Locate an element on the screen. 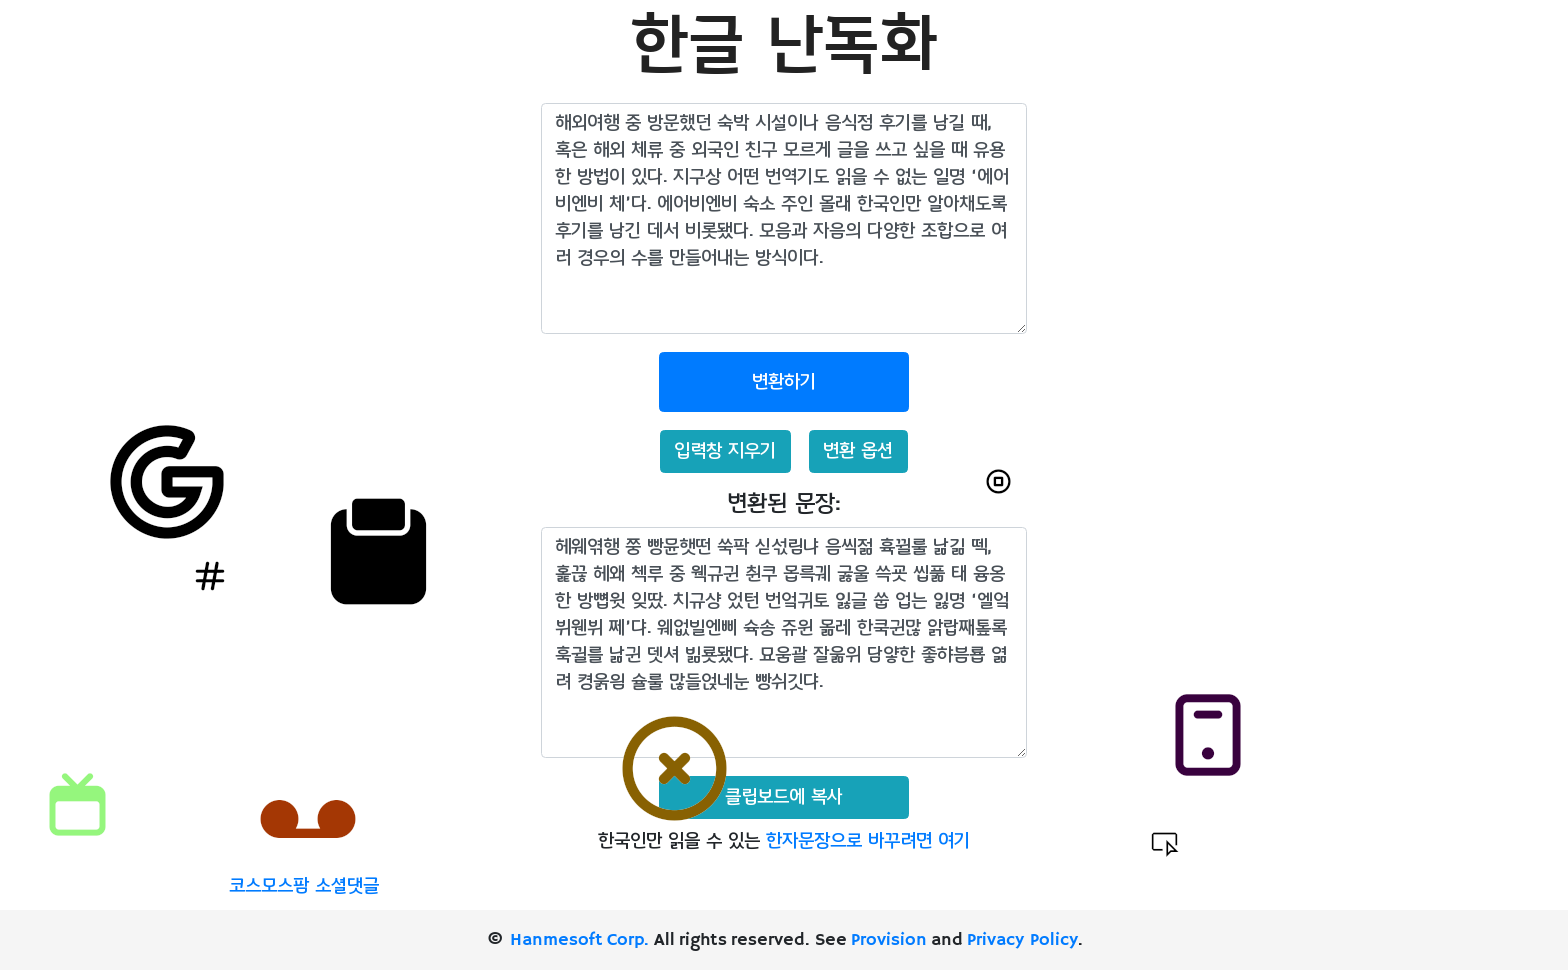  sign in with Google is located at coordinates (167, 482).